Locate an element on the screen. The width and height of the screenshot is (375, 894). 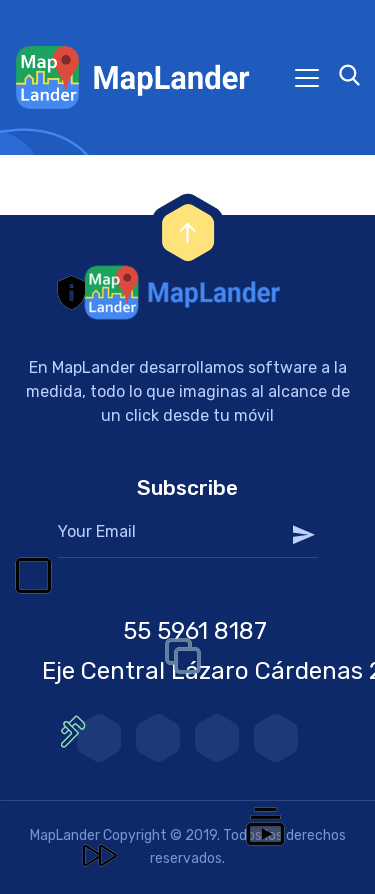
view your subscriptions is located at coordinates (265, 826).